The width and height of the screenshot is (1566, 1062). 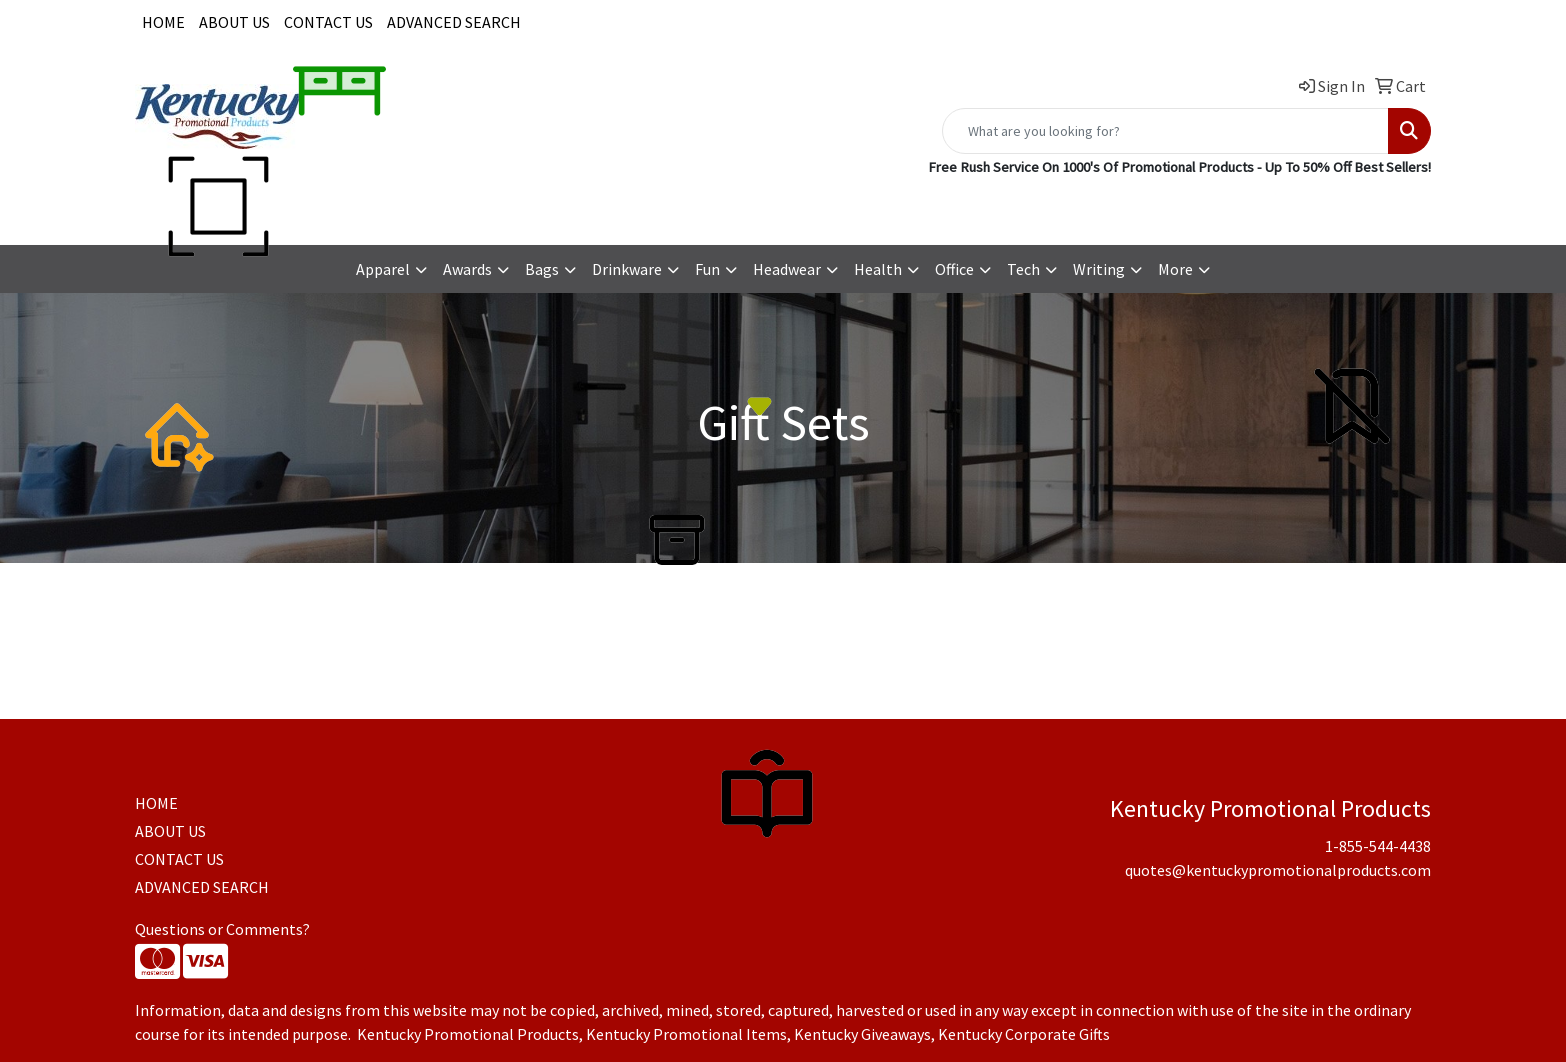 I want to click on access your contacts or address book, so click(x=767, y=792).